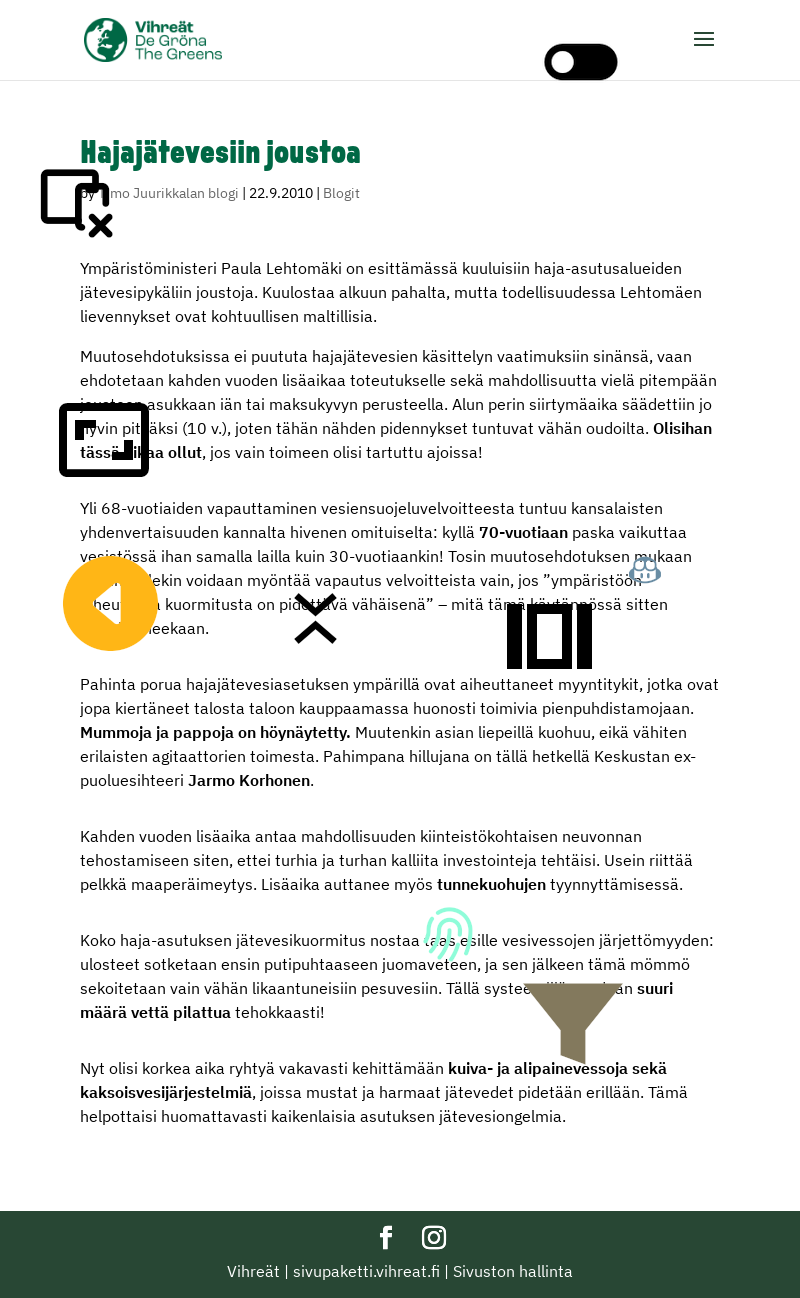 The height and width of the screenshot is (1298, 800). I want to click on access GitHub Copilot AI assistant, so click(645, 570).